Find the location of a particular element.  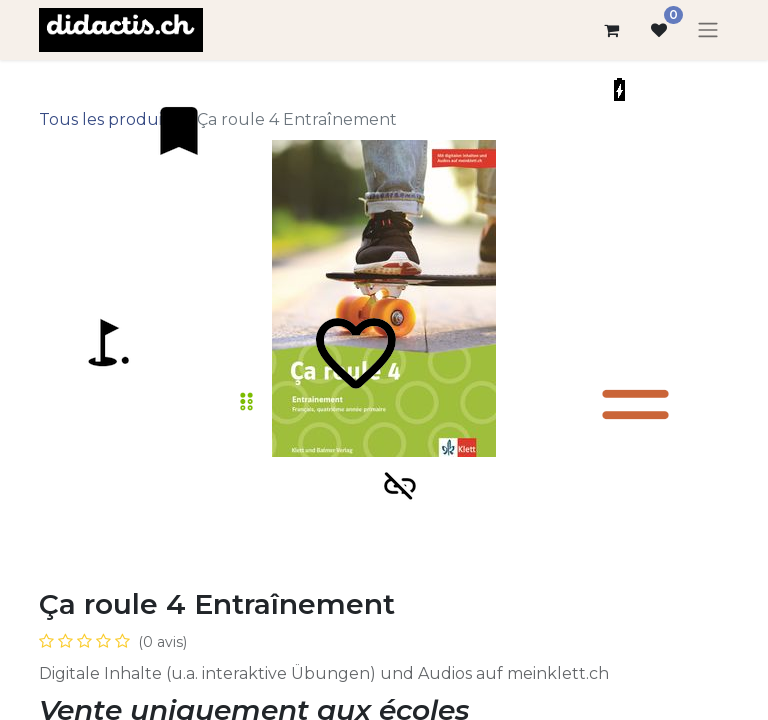

equals or comparison function is located at coordinates (635, 404).